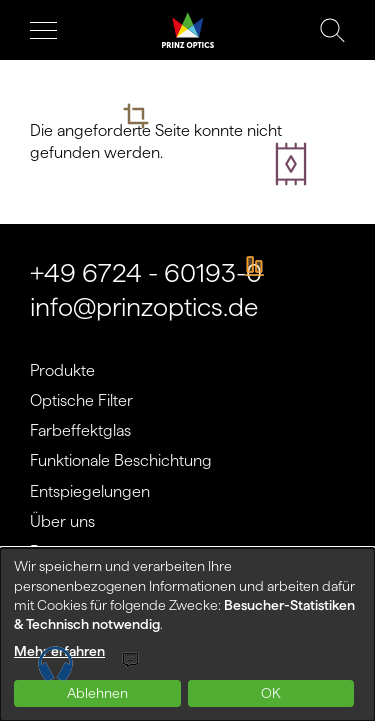 This screenshot has width=375, height=721. Describe the element at coordinates (254, 266) in the screenshot. I see `align objects to the bottom edge` at that location.